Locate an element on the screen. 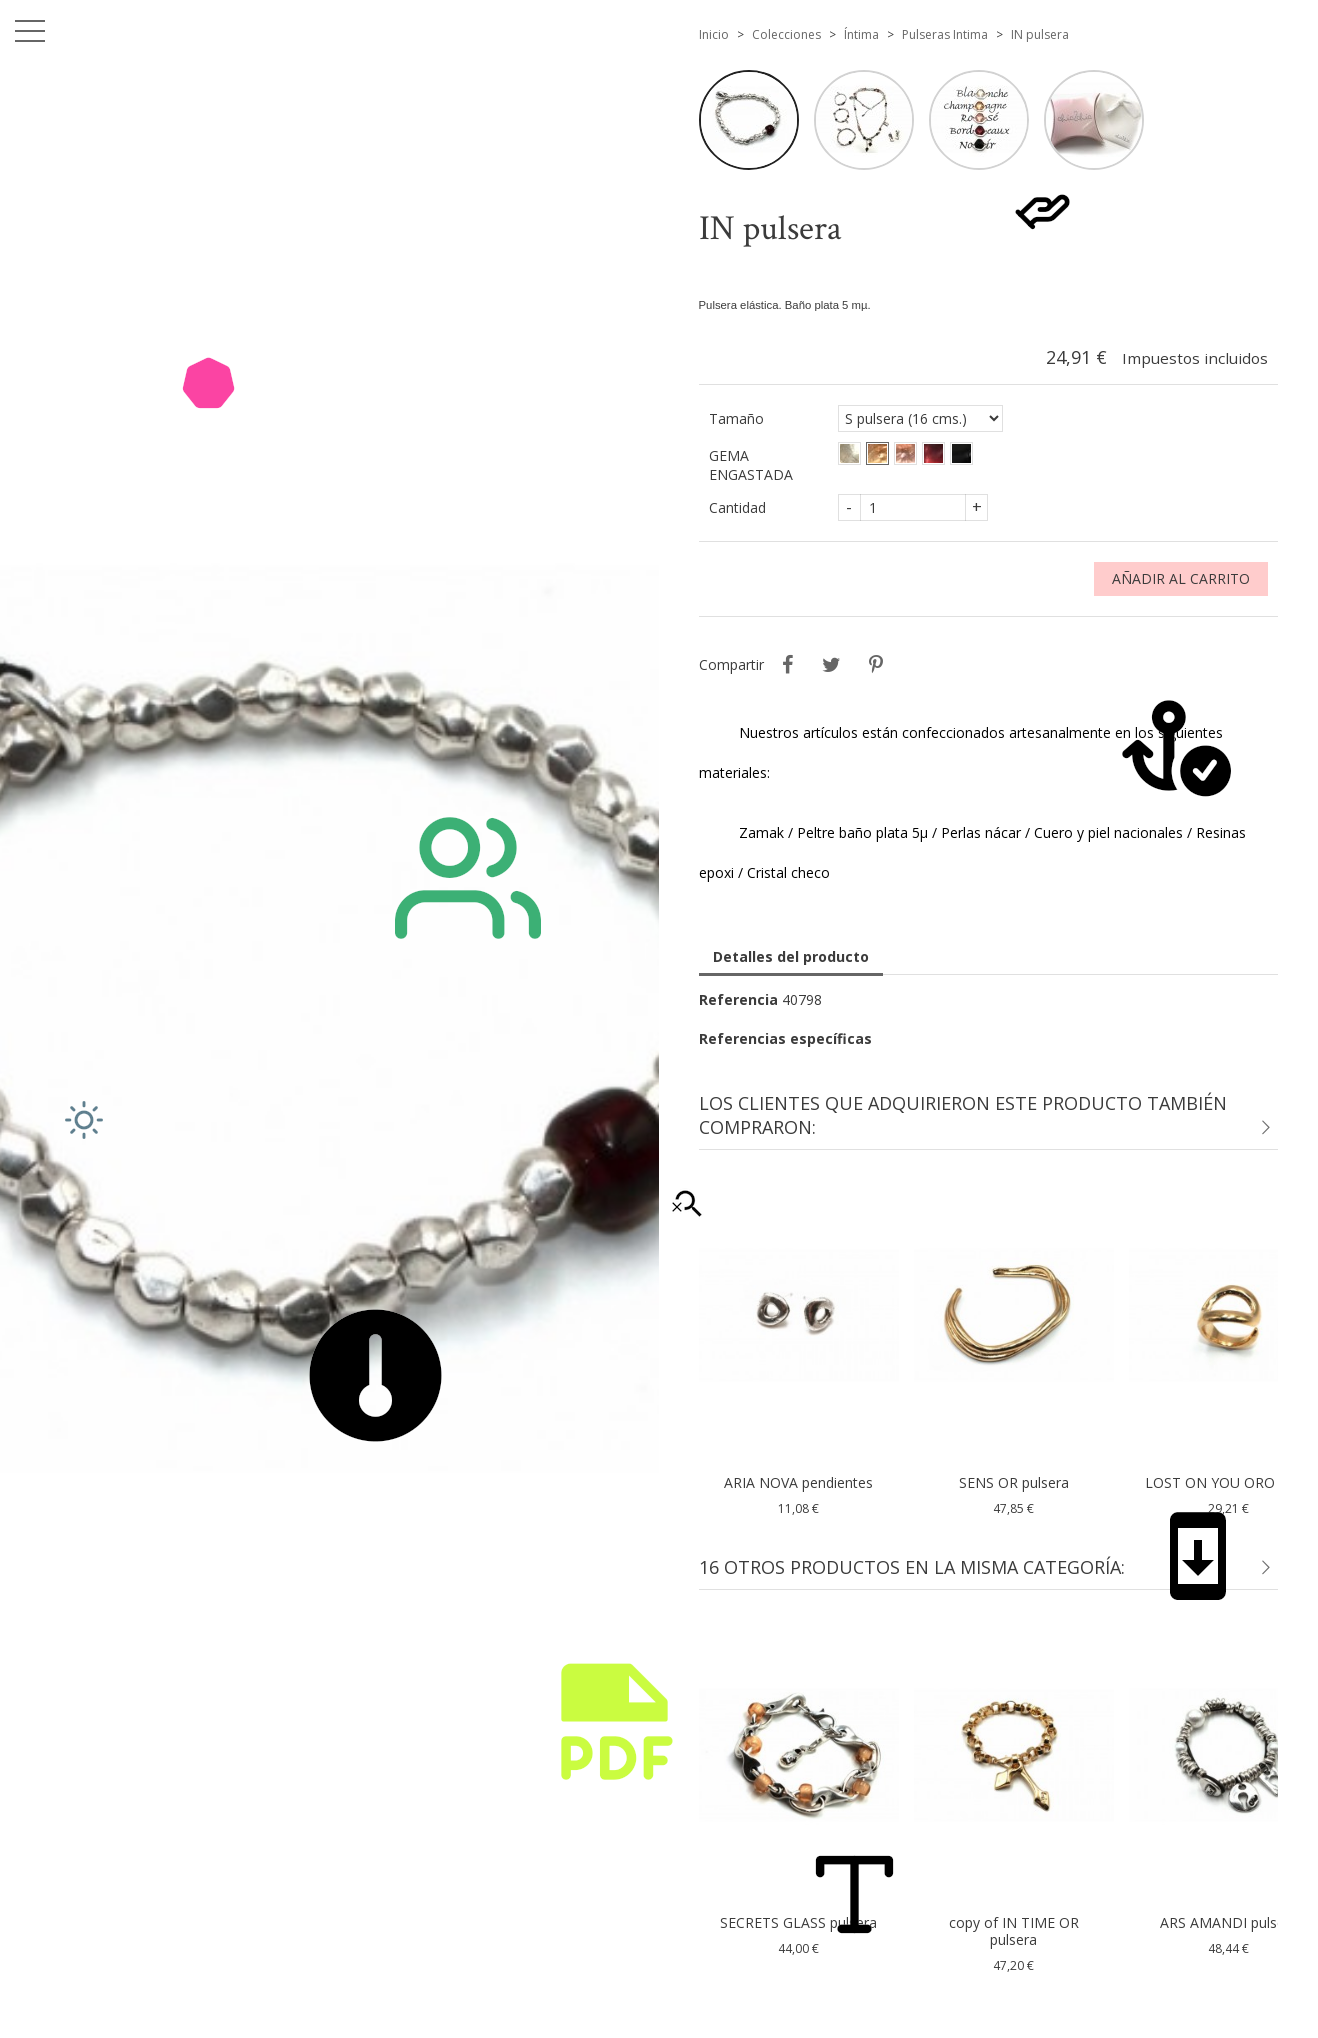 The image size is (1318, 2038). switch to light mode is located at coordinates (84, 1120).